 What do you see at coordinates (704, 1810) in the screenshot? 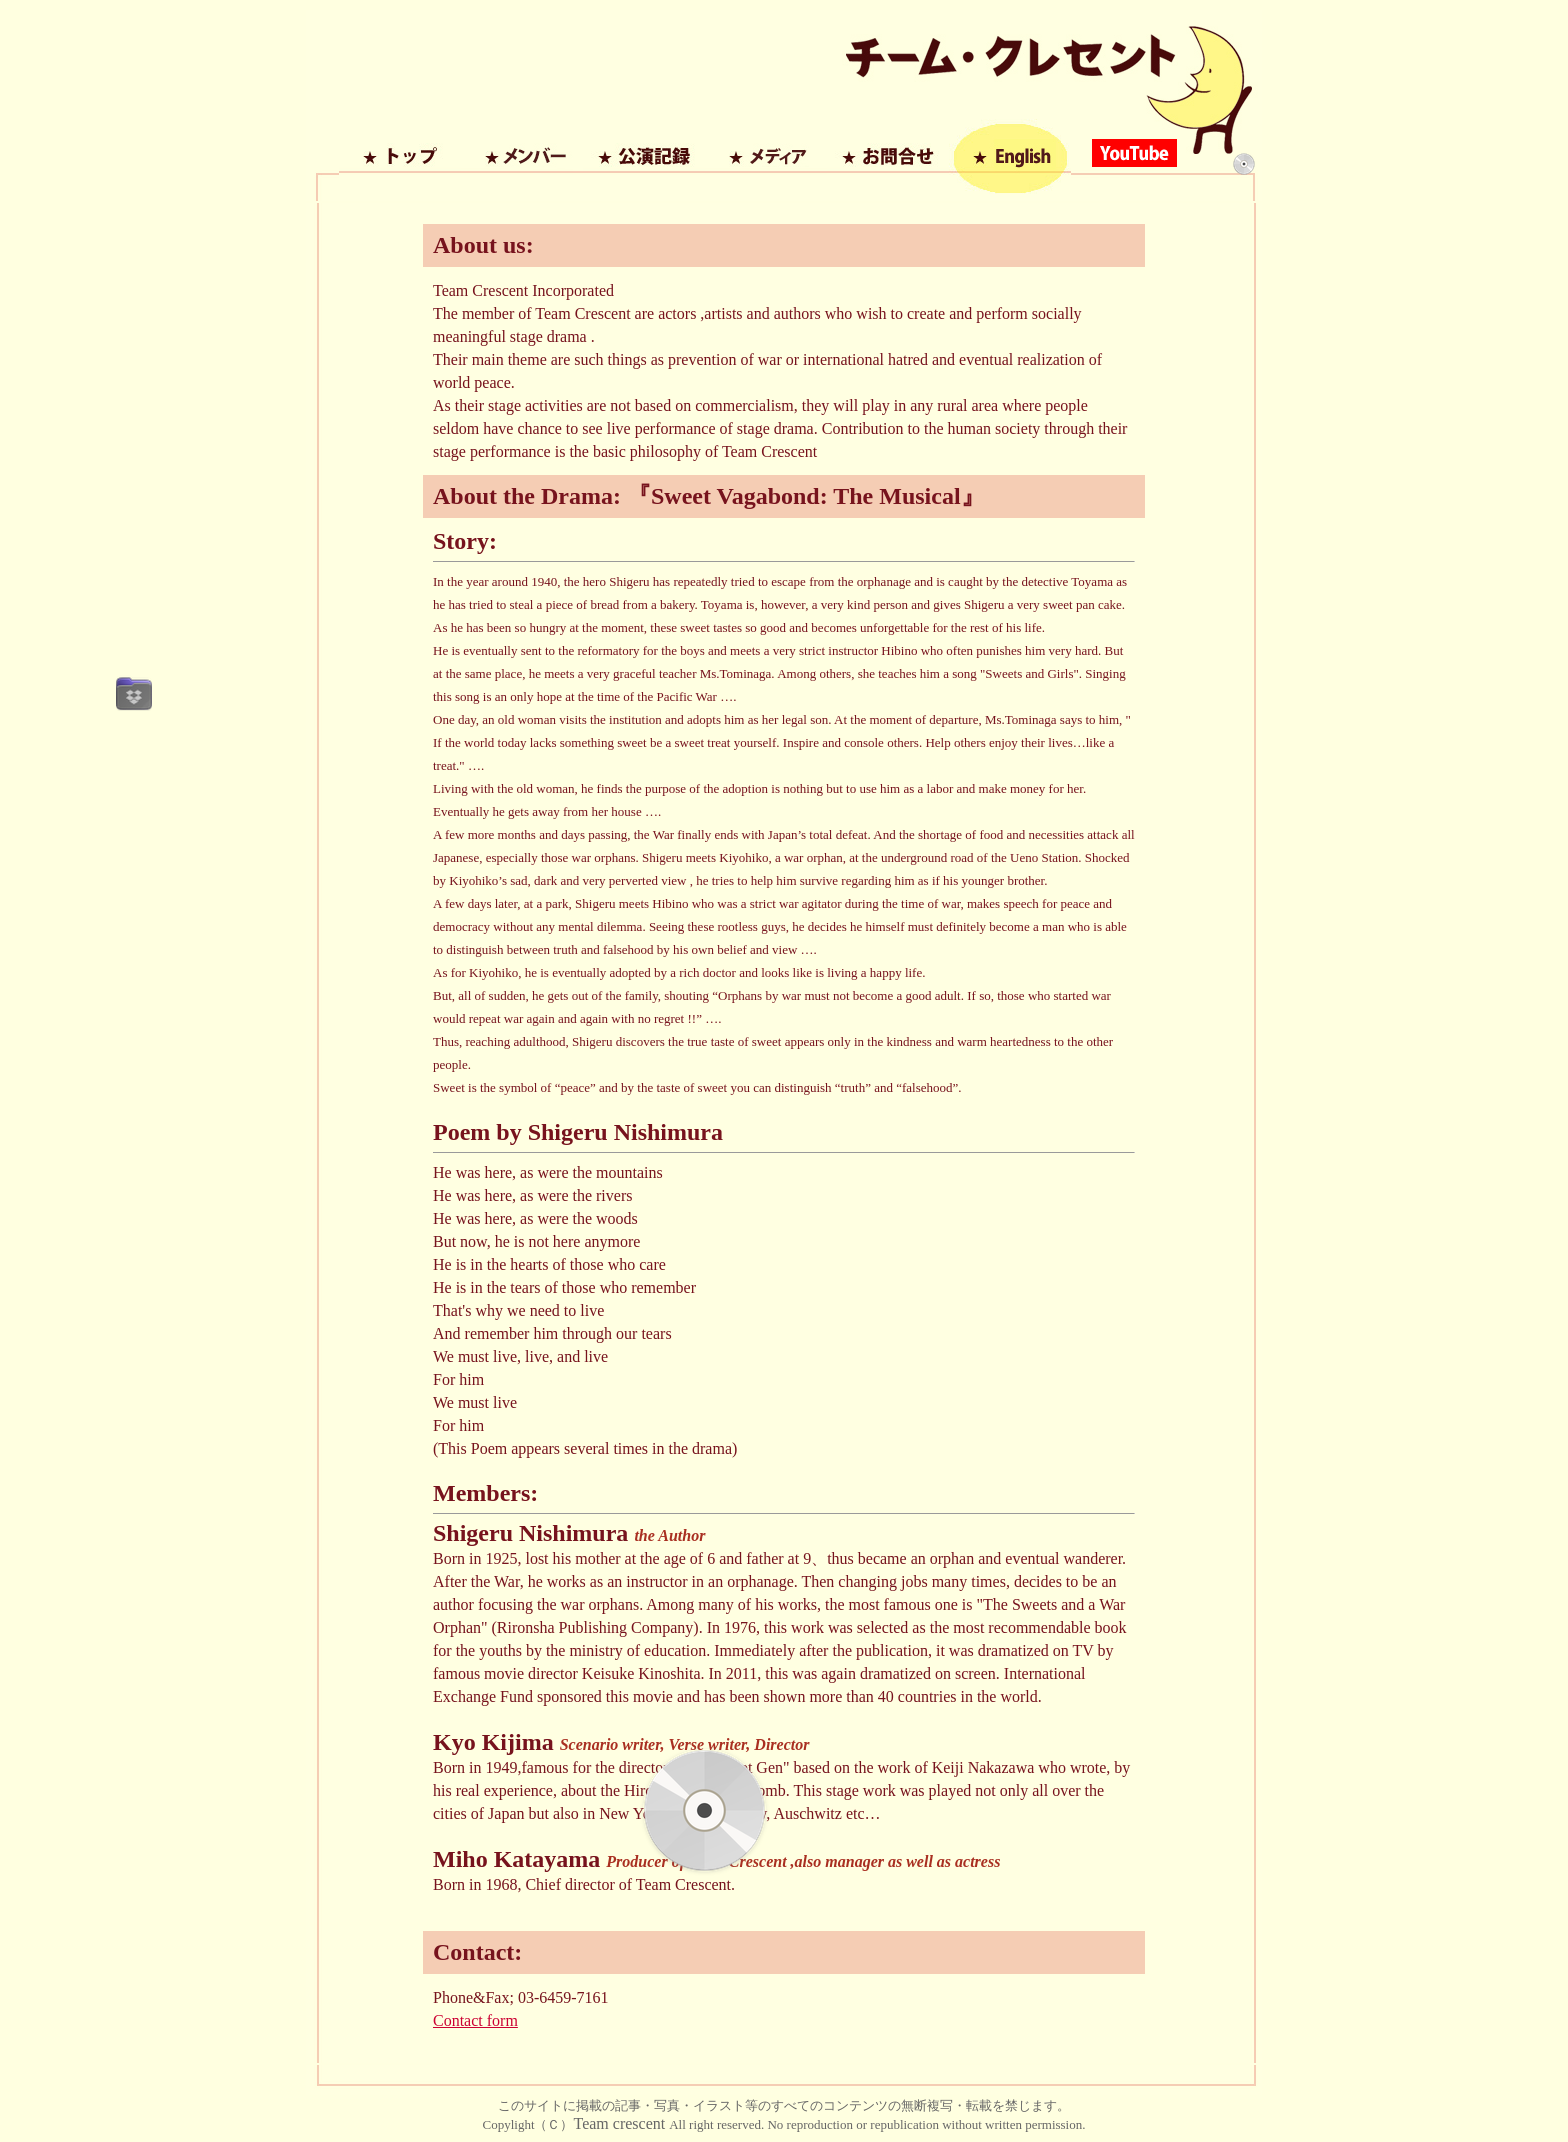
I see `access cd/dvd drive or optical media` at bounding box center [704, 1810].